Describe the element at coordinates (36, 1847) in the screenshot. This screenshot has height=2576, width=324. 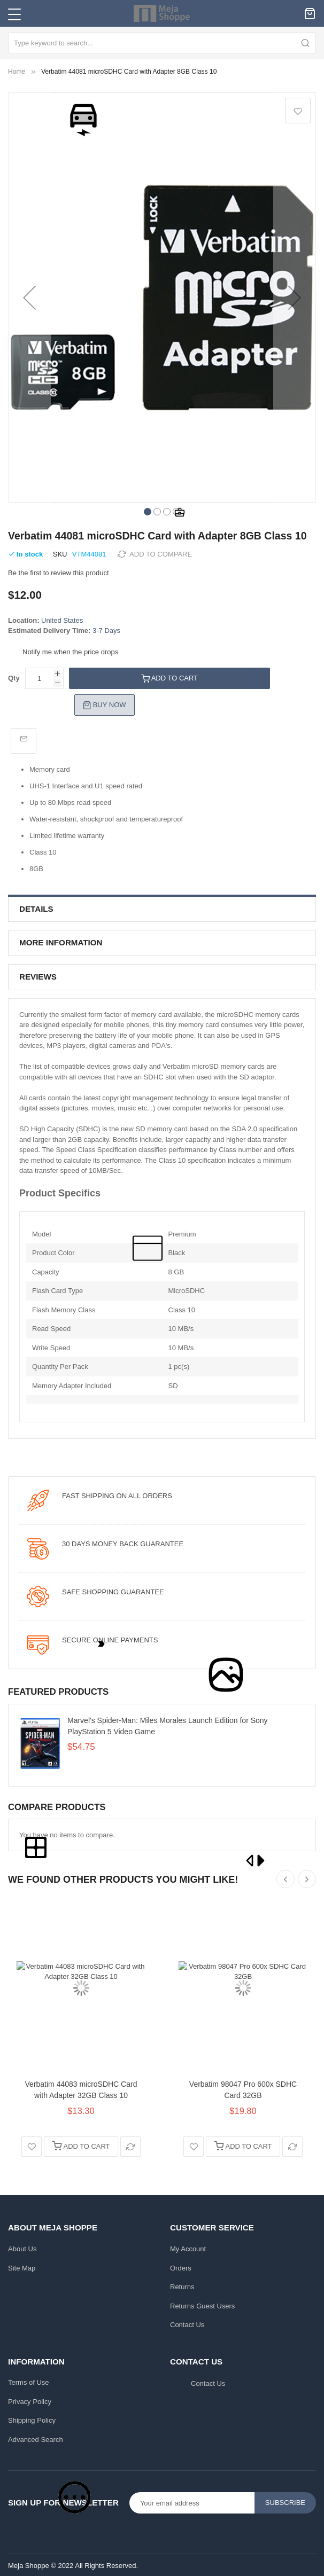
I see `apply borders to all cells in a table or grid` at that location.